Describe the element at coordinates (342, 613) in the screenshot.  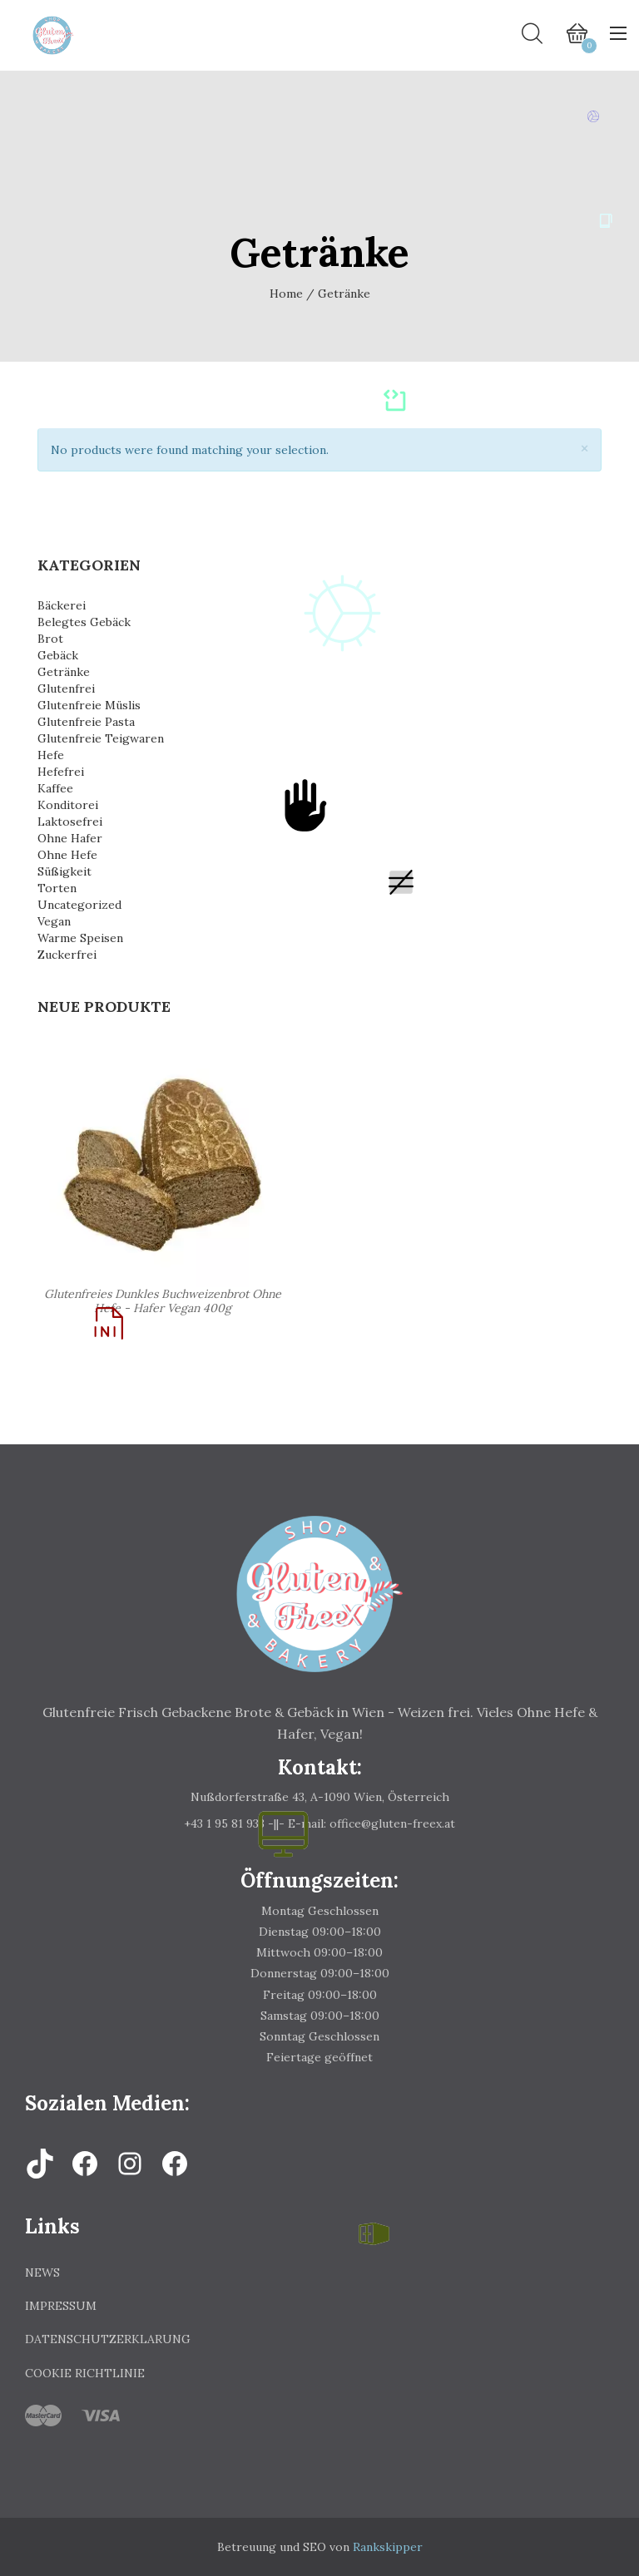
I see `access settings or preferences` at that location.